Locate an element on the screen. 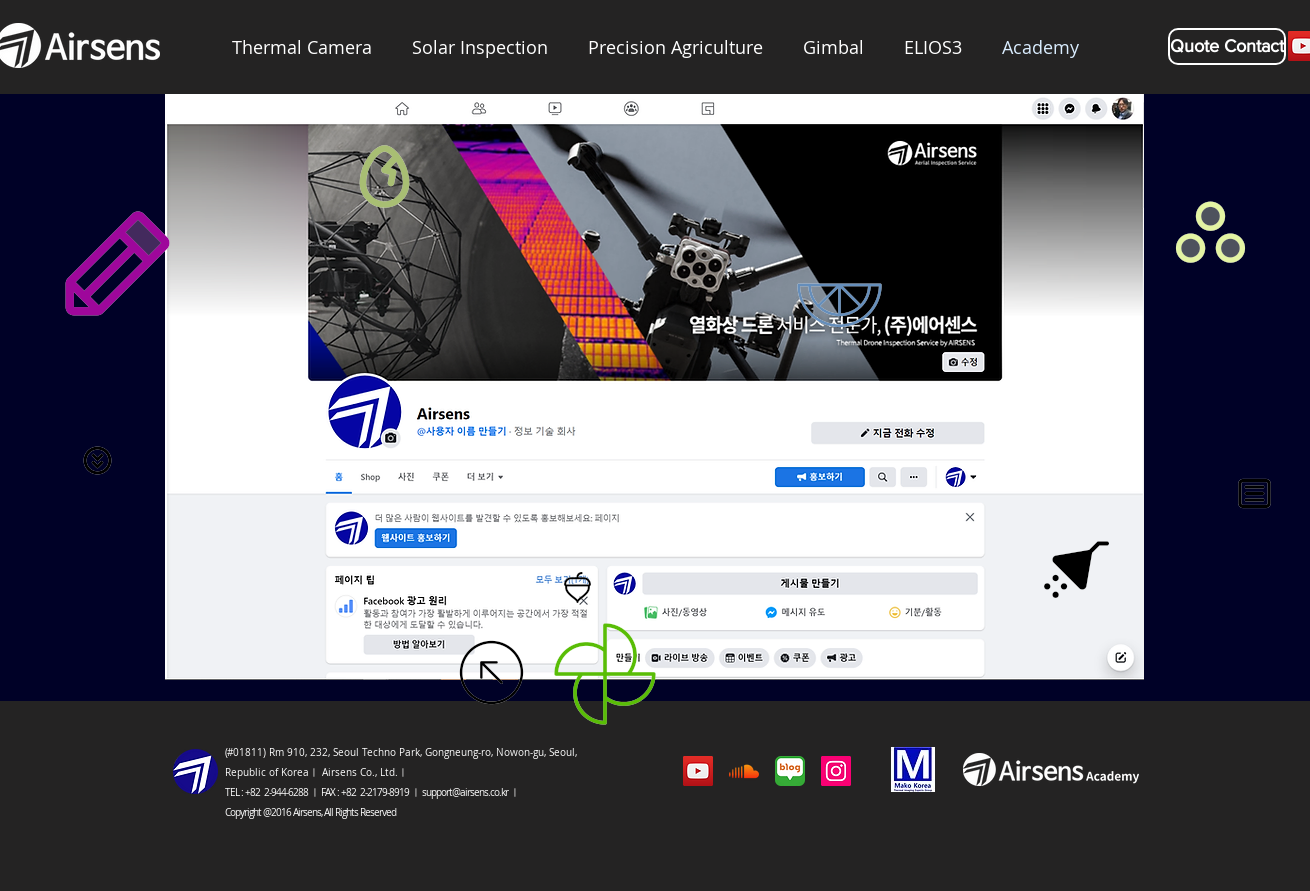 This screenshot has width=1310, height=891. indicates a cracked or broken item is located at coordinates (384, 176).